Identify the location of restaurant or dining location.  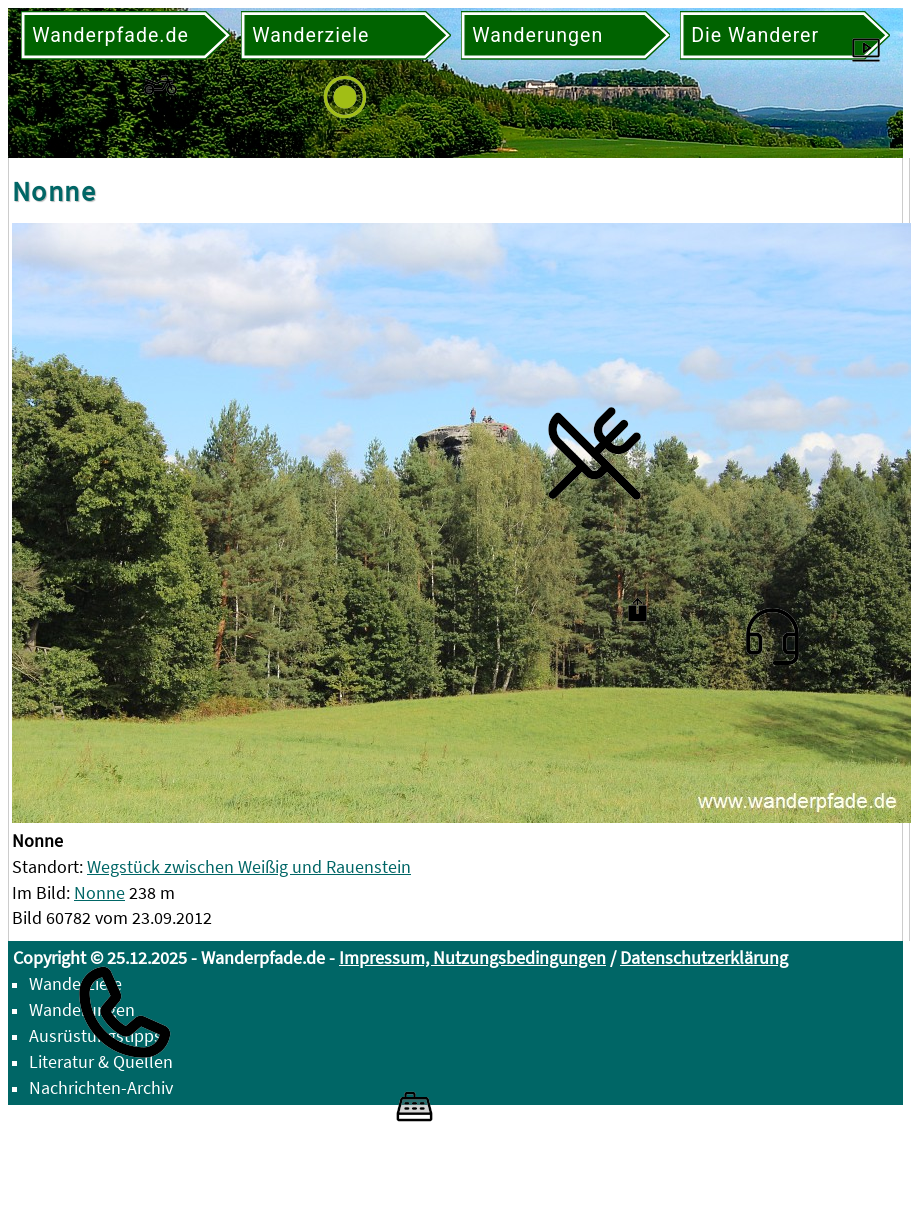
(594, 453).